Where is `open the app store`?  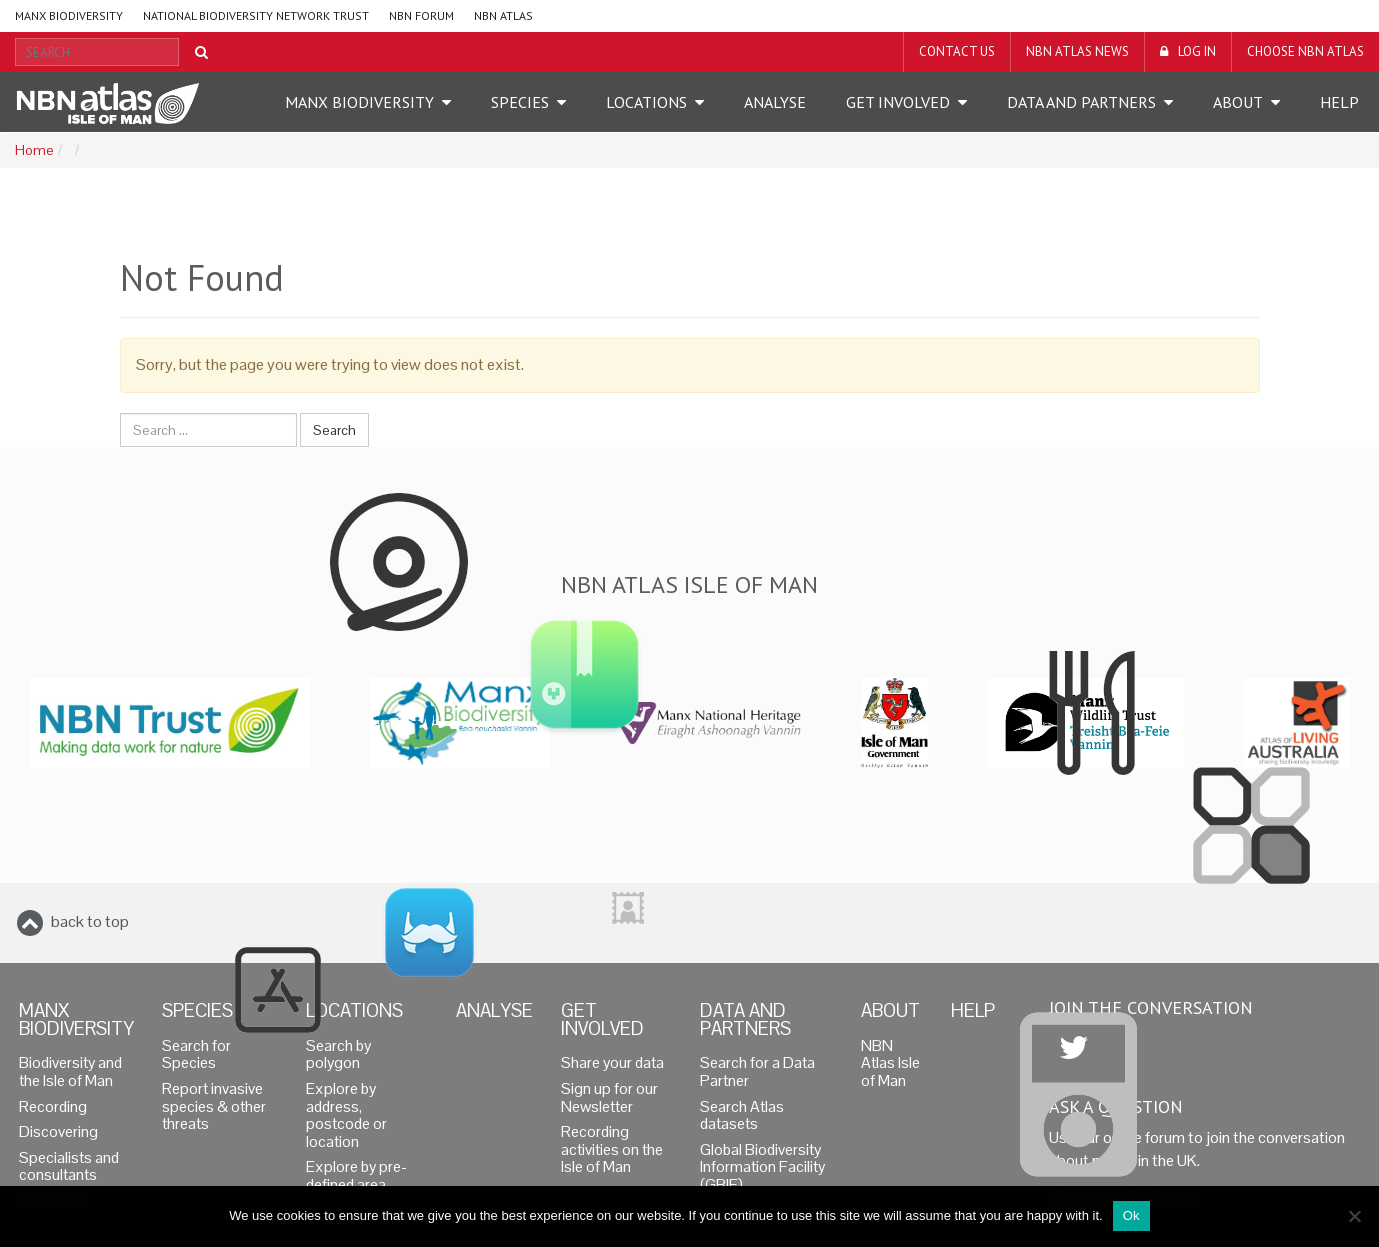
open the app store is located at coordinates (278, 990).